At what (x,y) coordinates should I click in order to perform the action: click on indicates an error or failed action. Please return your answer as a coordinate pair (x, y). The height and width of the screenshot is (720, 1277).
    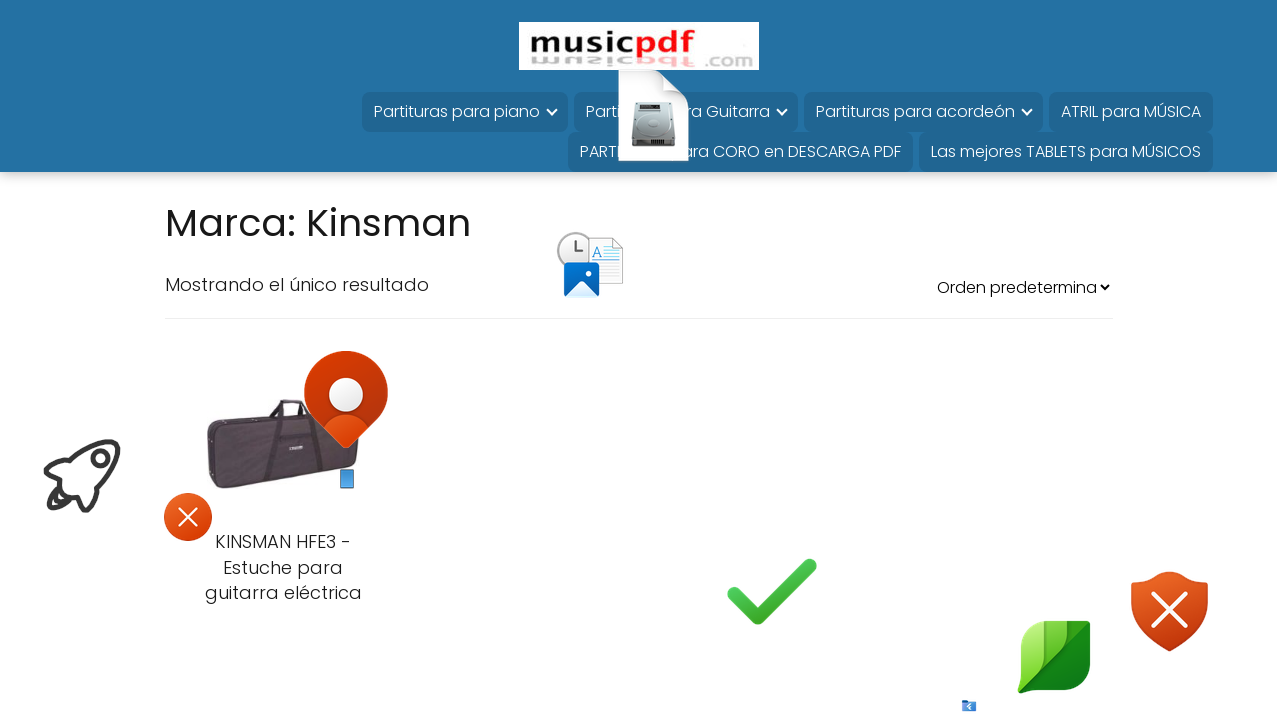
    Looking at the image, I should click on (188, 517).